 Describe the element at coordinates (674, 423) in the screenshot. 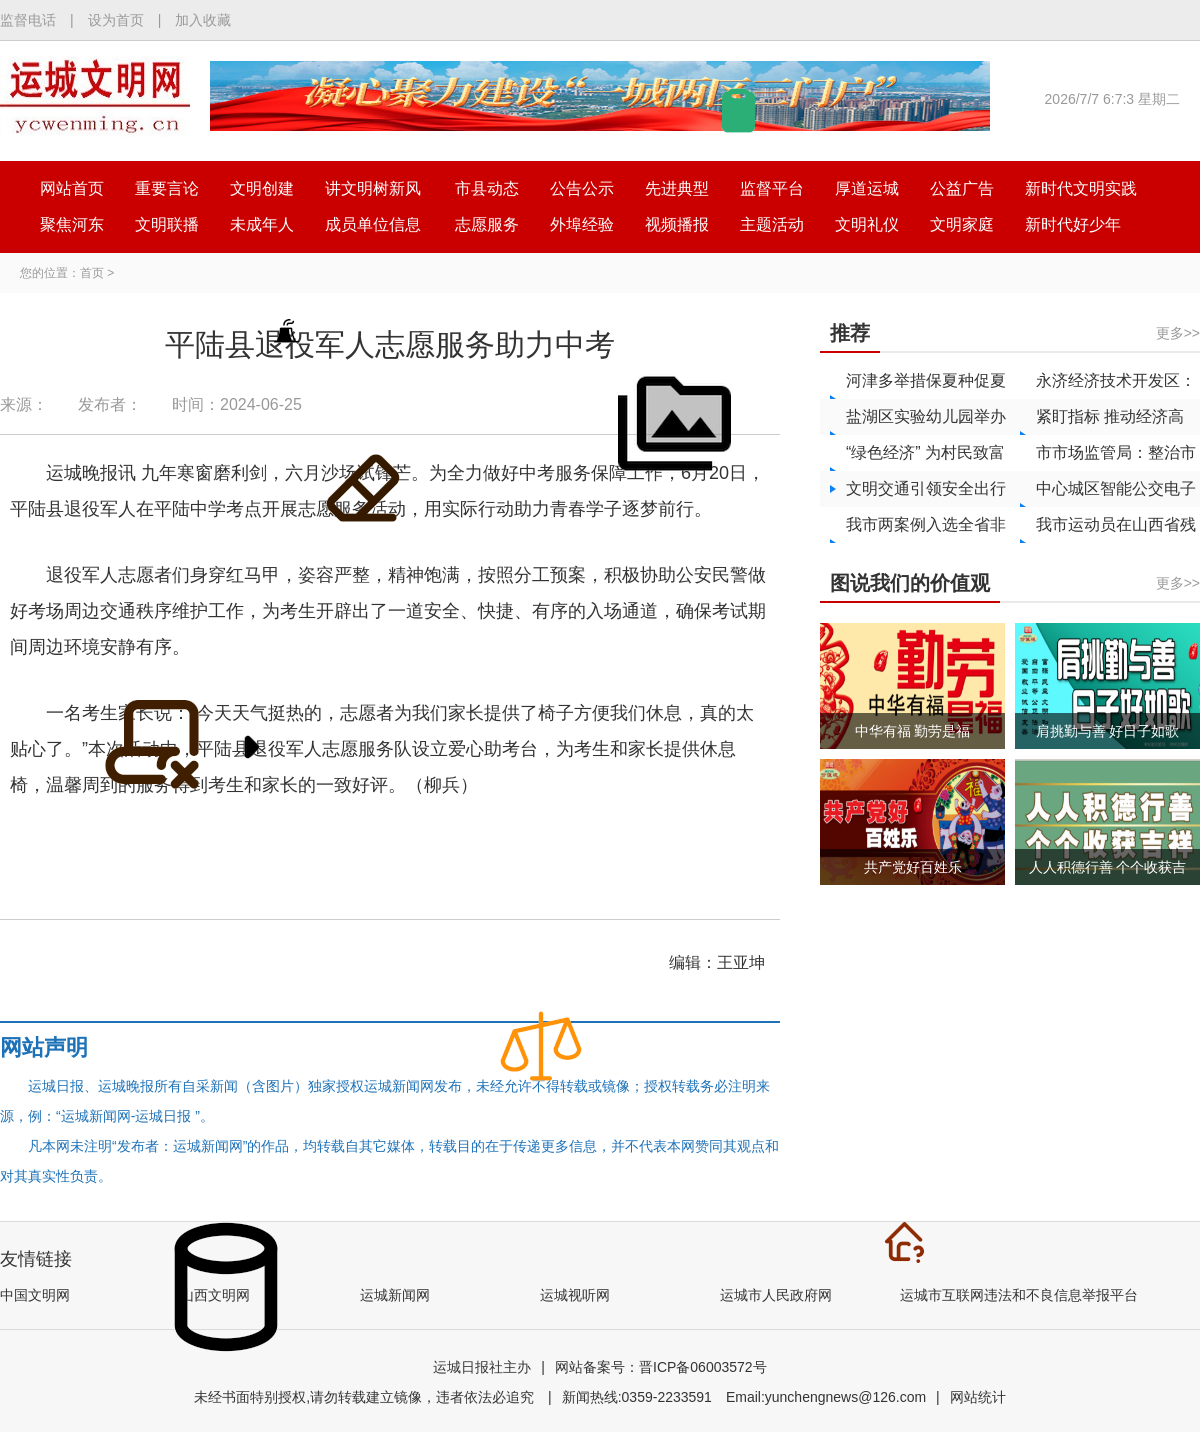

I see `access your photo and media library` at that location.